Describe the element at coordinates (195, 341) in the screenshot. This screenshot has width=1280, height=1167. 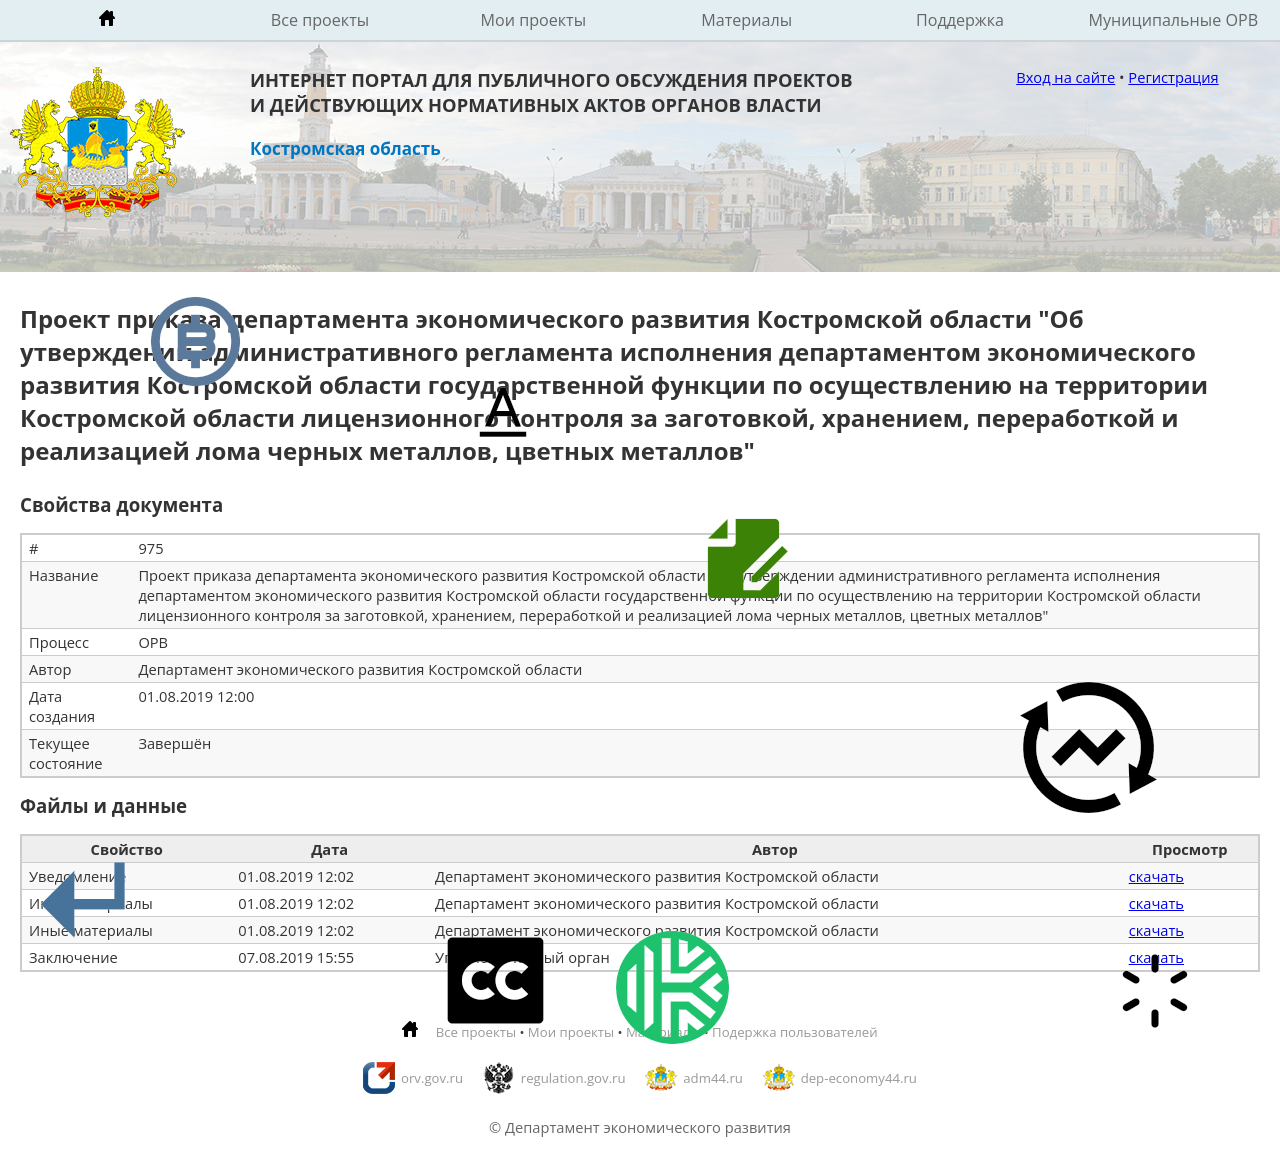
I see `access bitcoin wallet or cryptocurrency features` at that location.